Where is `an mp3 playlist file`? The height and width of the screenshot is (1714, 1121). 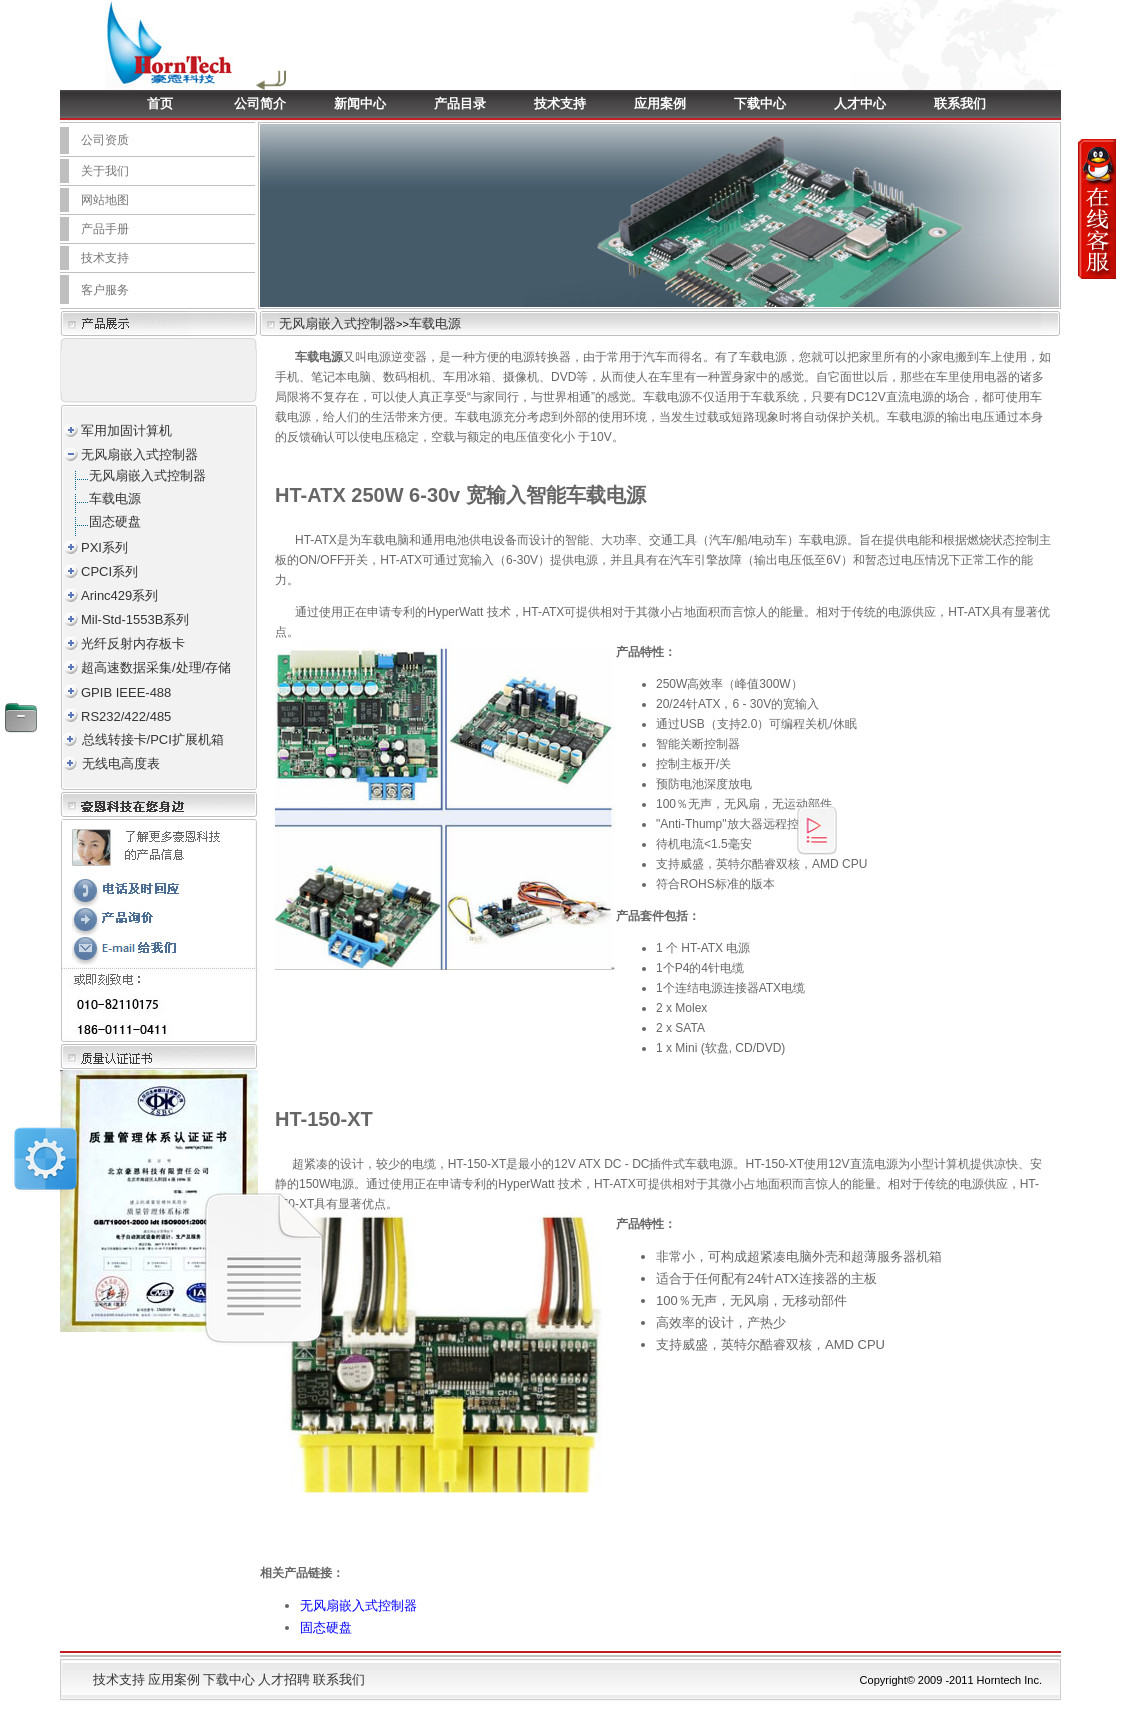
an mp3 playlist file is located at coordinates (817, 830).